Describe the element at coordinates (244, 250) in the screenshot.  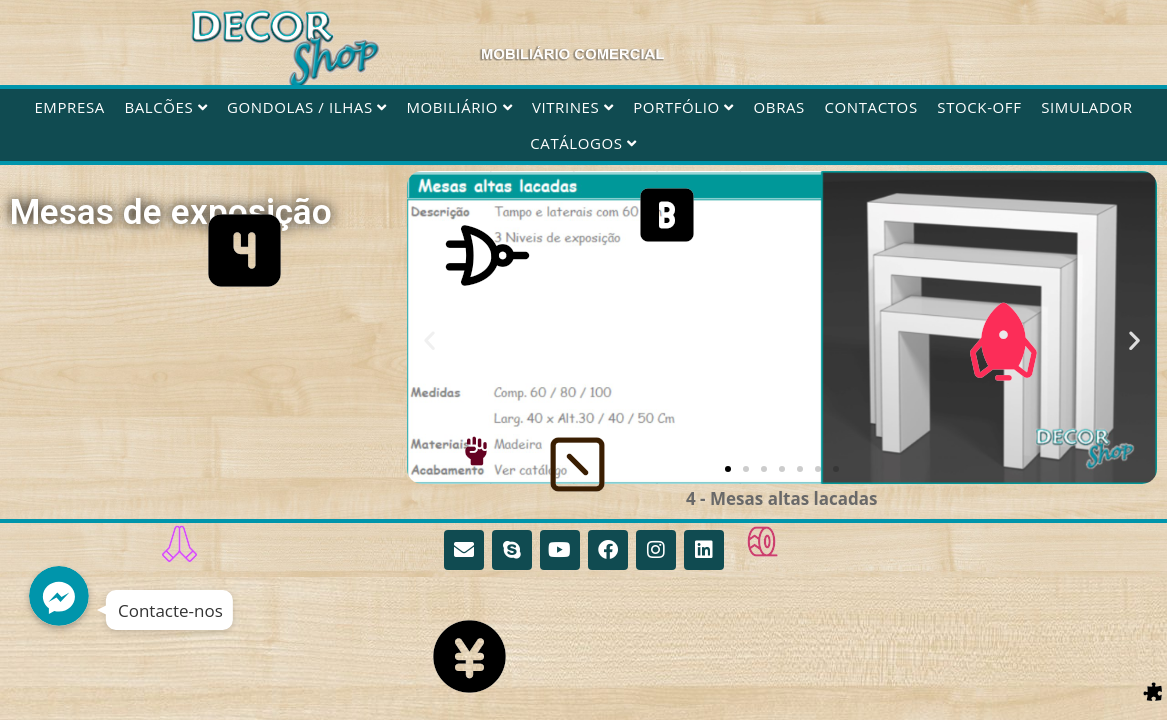
I see `select option 4 from a numbered list` at that location.